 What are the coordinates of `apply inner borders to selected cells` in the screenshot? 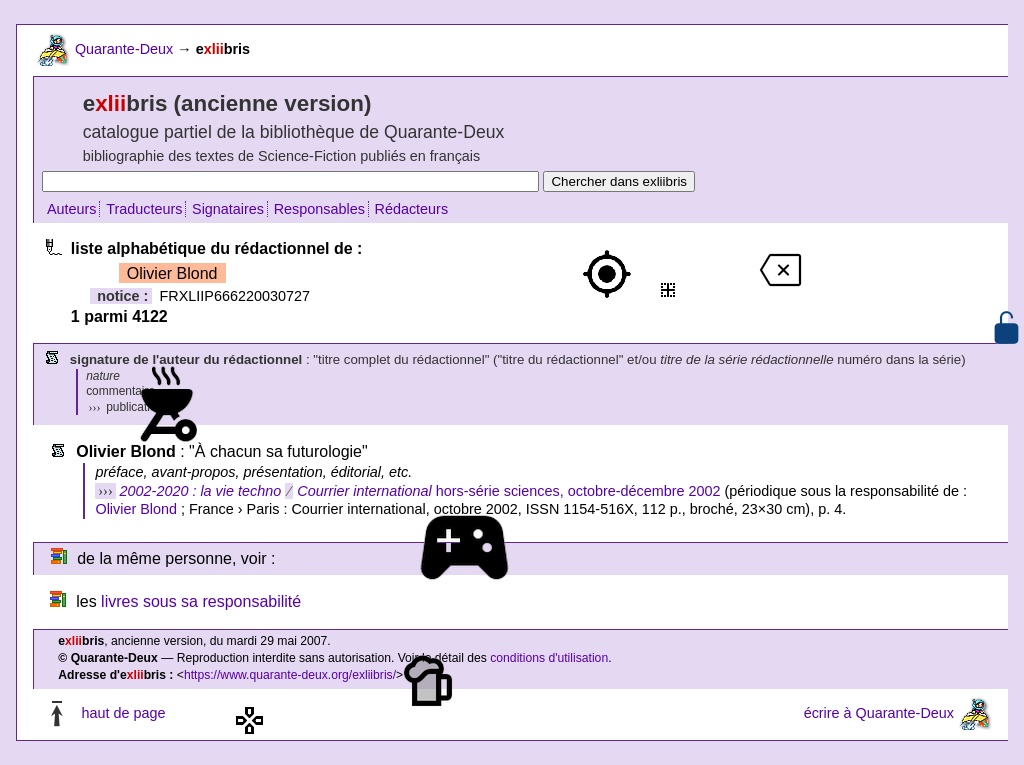 It's located at (668, 290).